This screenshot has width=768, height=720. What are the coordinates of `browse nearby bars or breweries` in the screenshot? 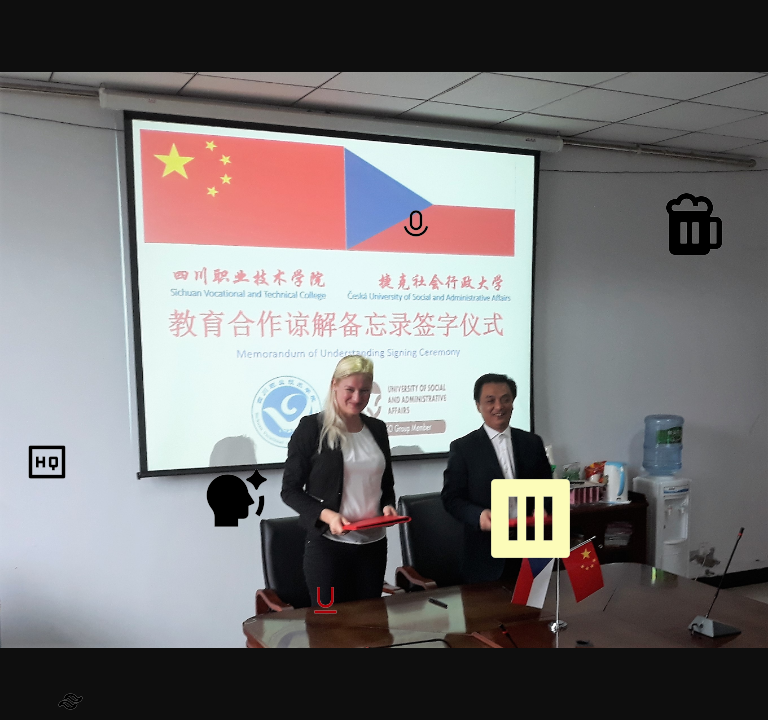 It's located at (695, 225).